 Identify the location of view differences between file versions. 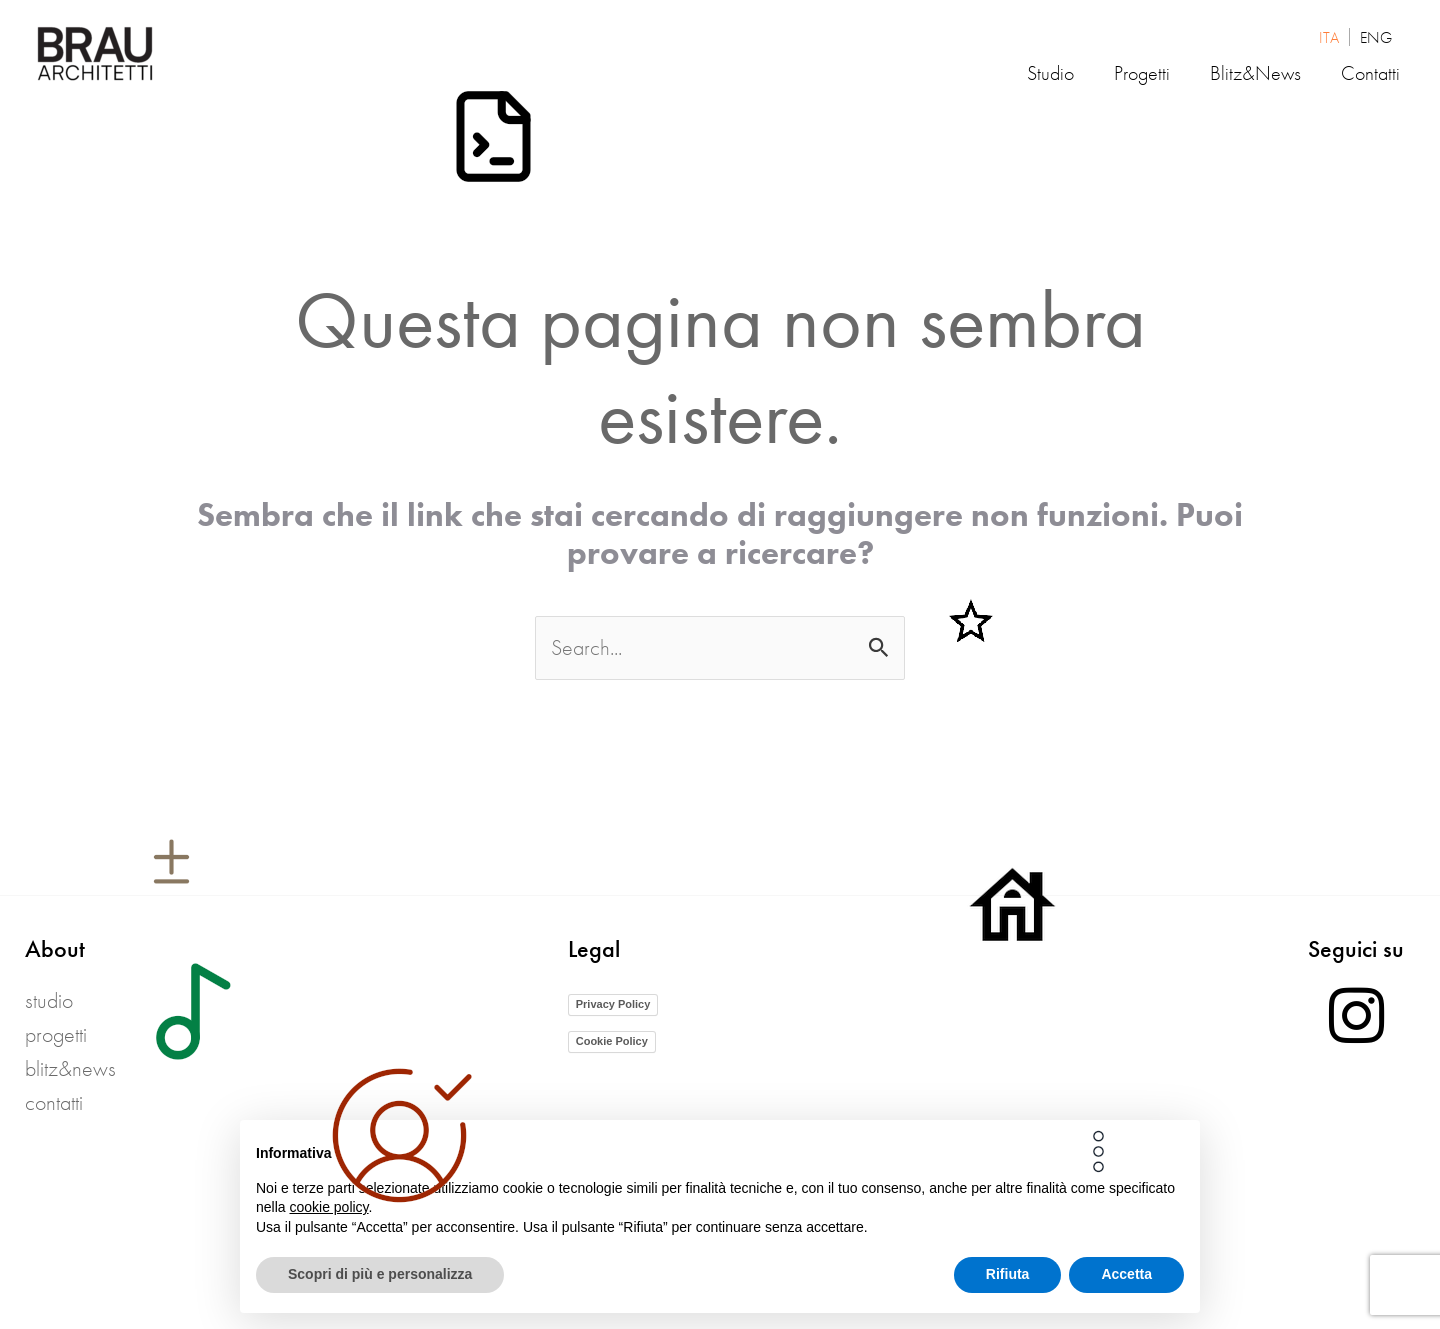
(171, 861).